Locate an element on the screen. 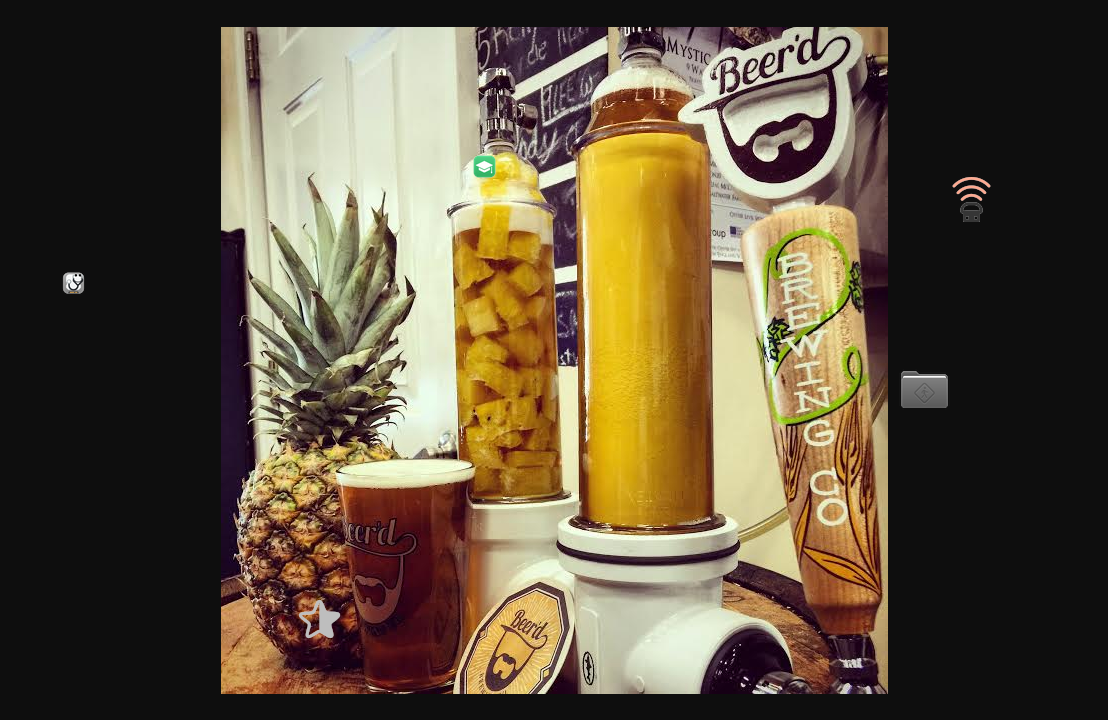 The image size is (1108, 720). indicates a wireless USB receiver is connected is located at coordinates (971, 199).